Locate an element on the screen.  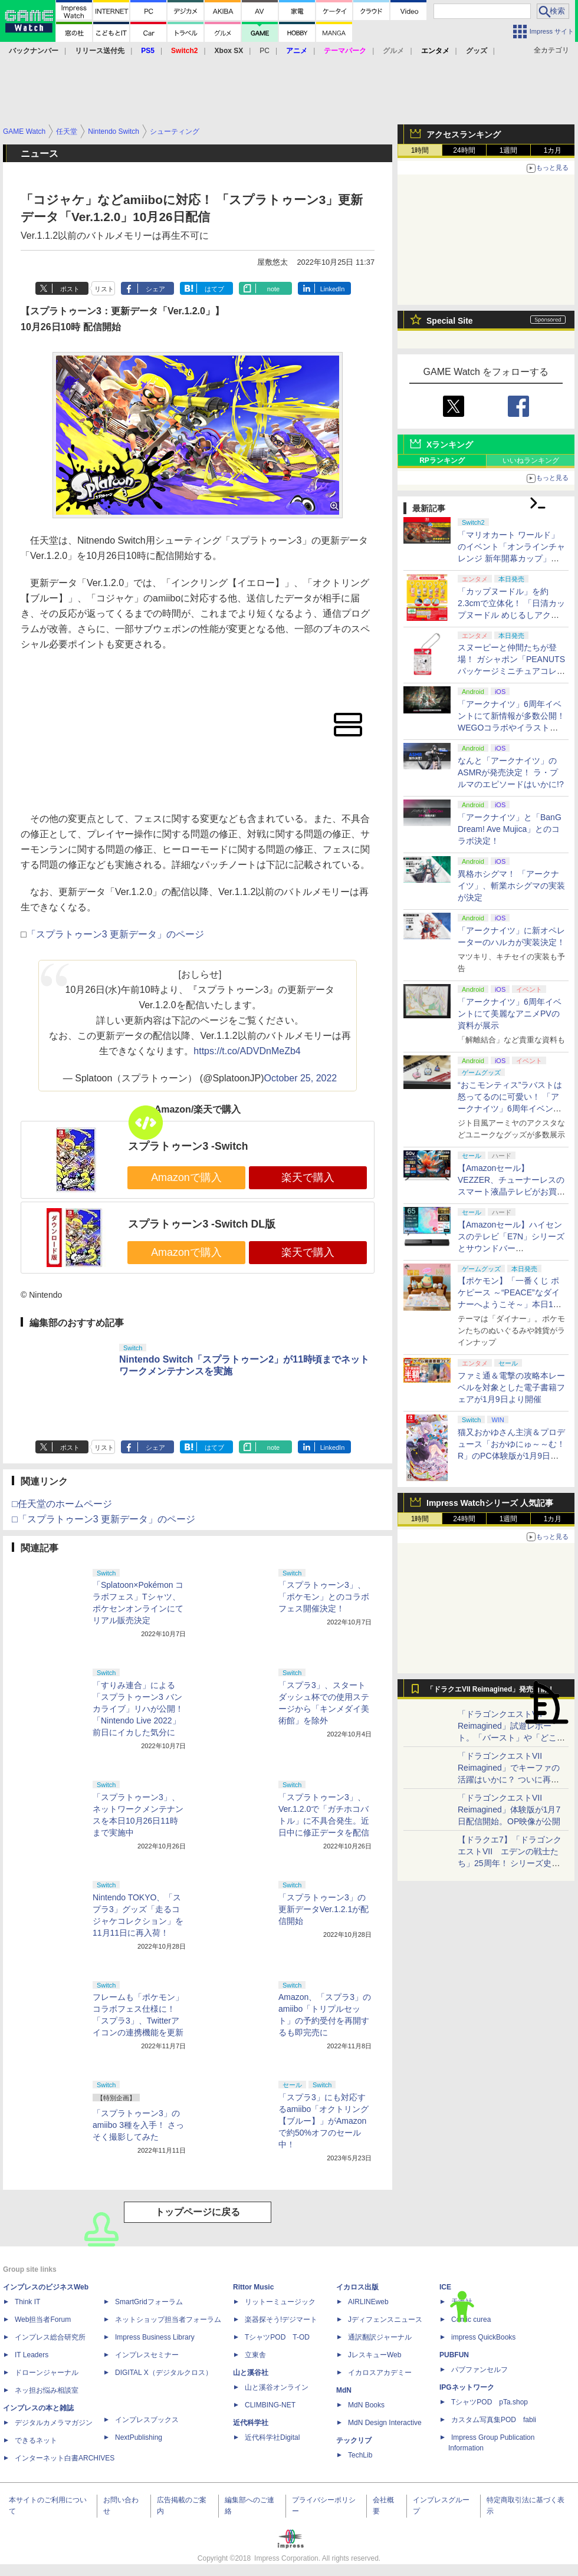
apply a stamp or approval mark is located at coordinates (101, 2229).